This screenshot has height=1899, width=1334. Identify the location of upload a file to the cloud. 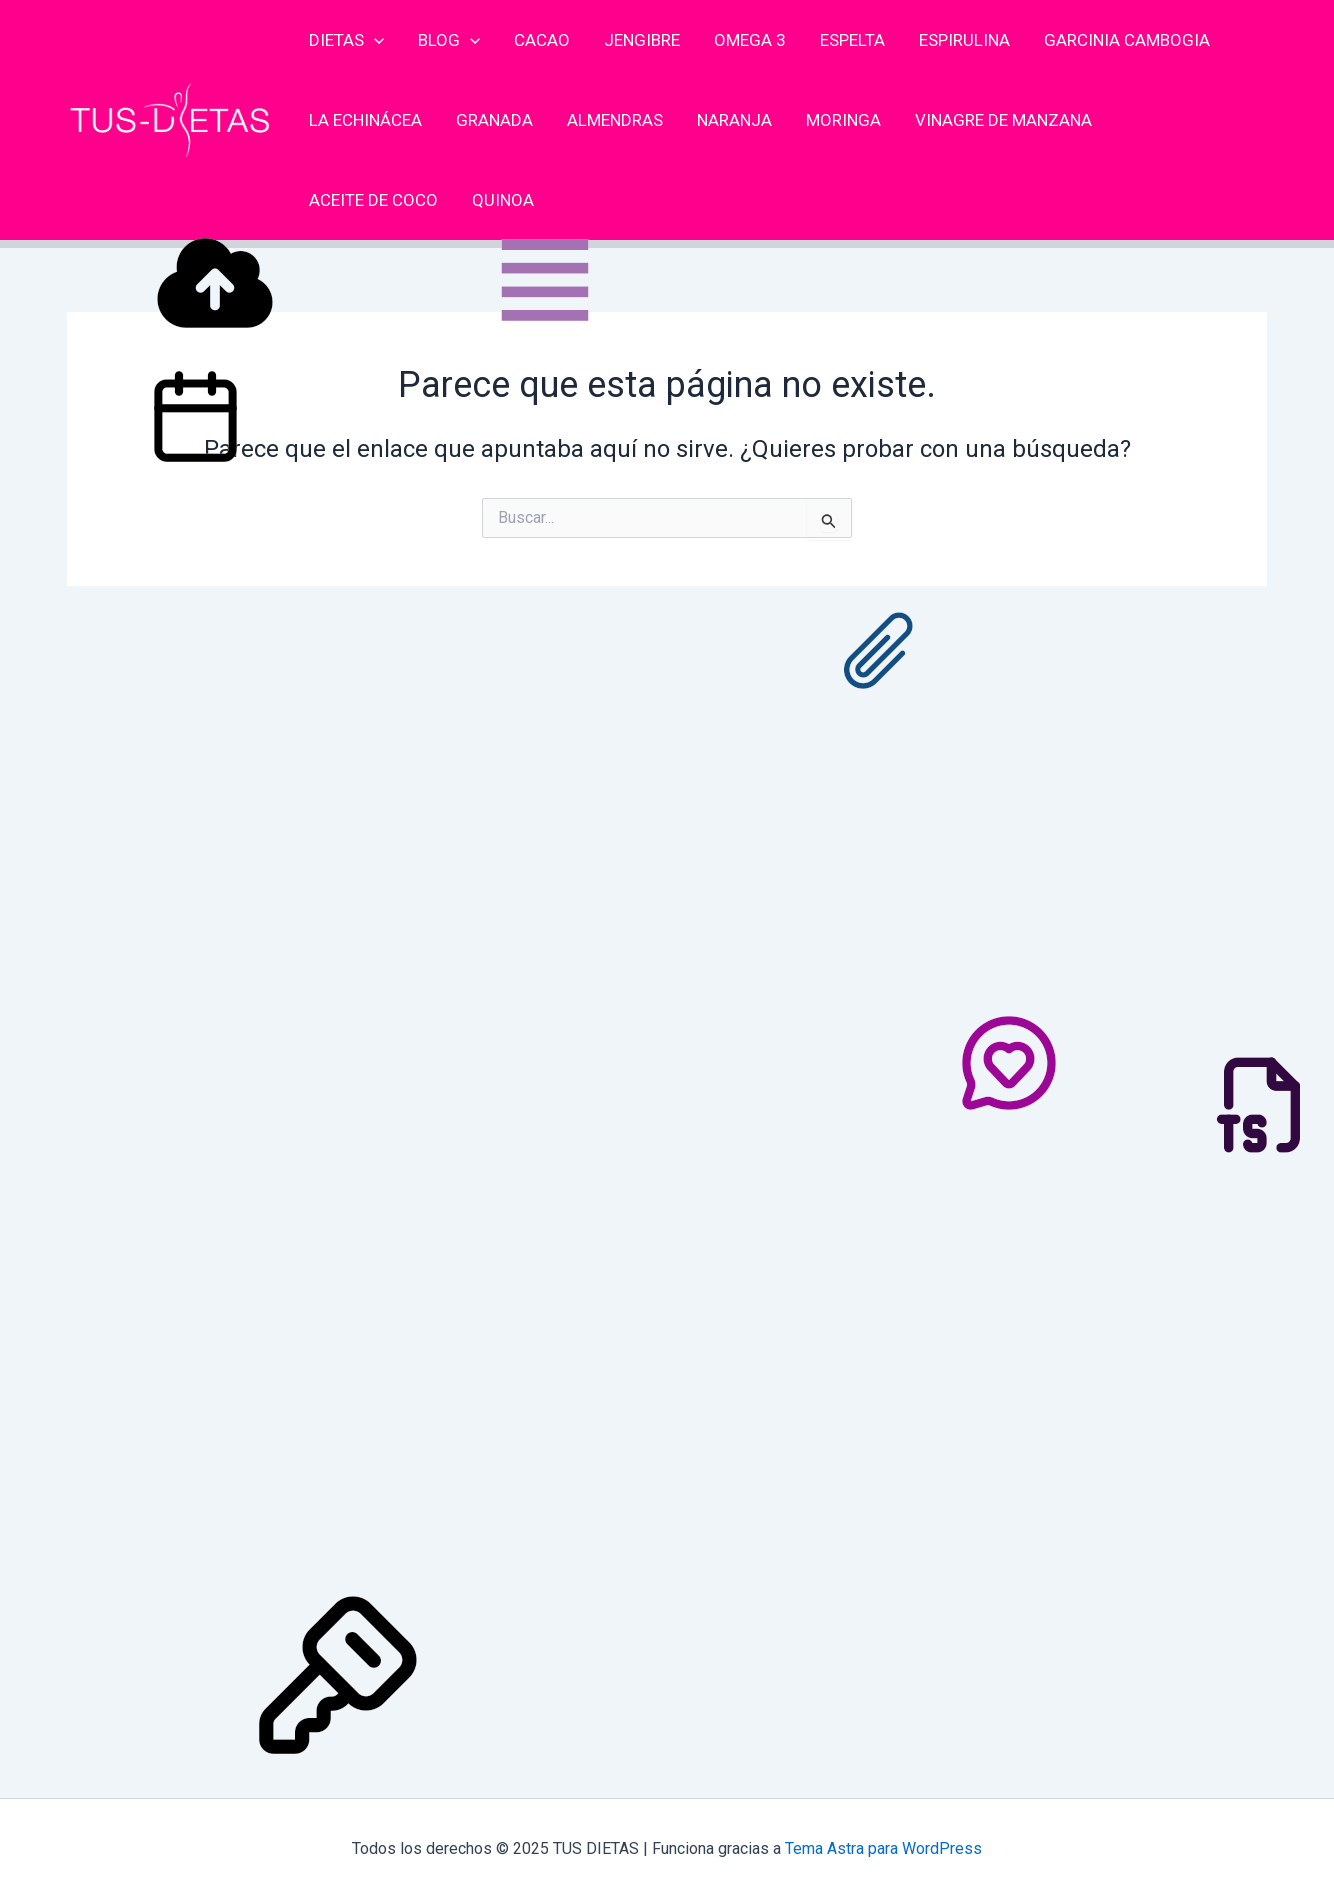
(215, 283).